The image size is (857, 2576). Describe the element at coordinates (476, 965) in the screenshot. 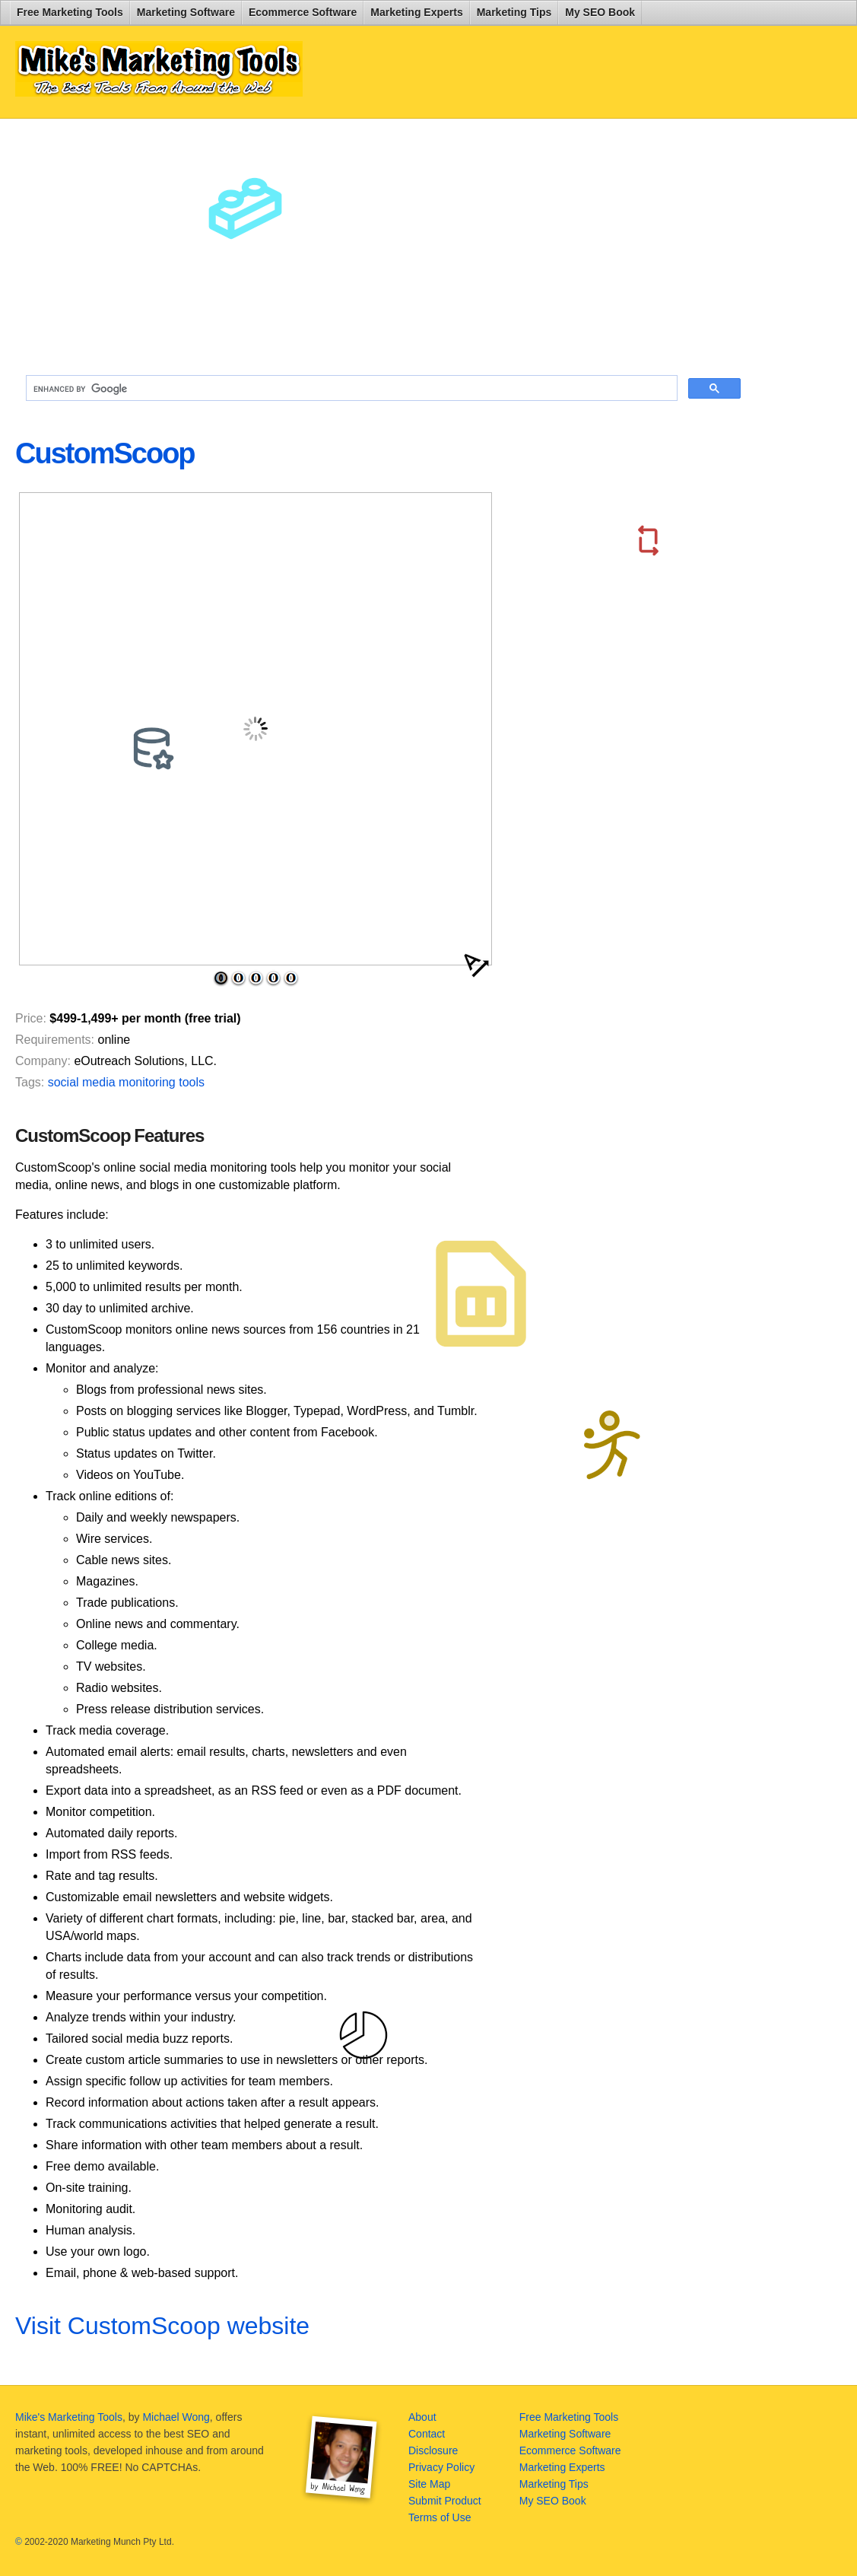

I see `rotate text at an upward angle` at that location.